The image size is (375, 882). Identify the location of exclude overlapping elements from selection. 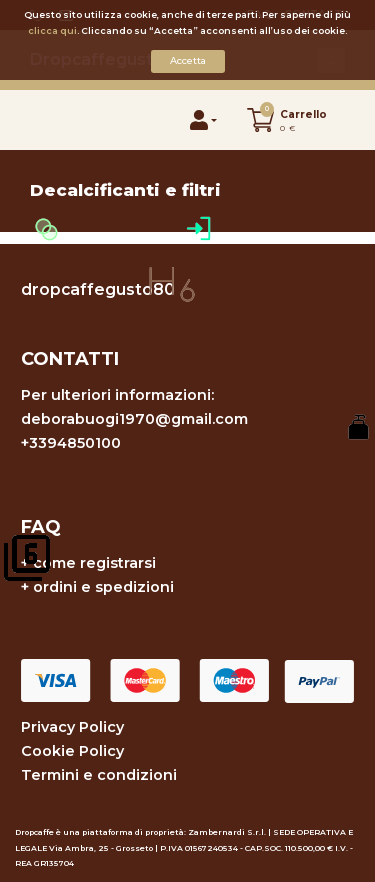
(46, 229).